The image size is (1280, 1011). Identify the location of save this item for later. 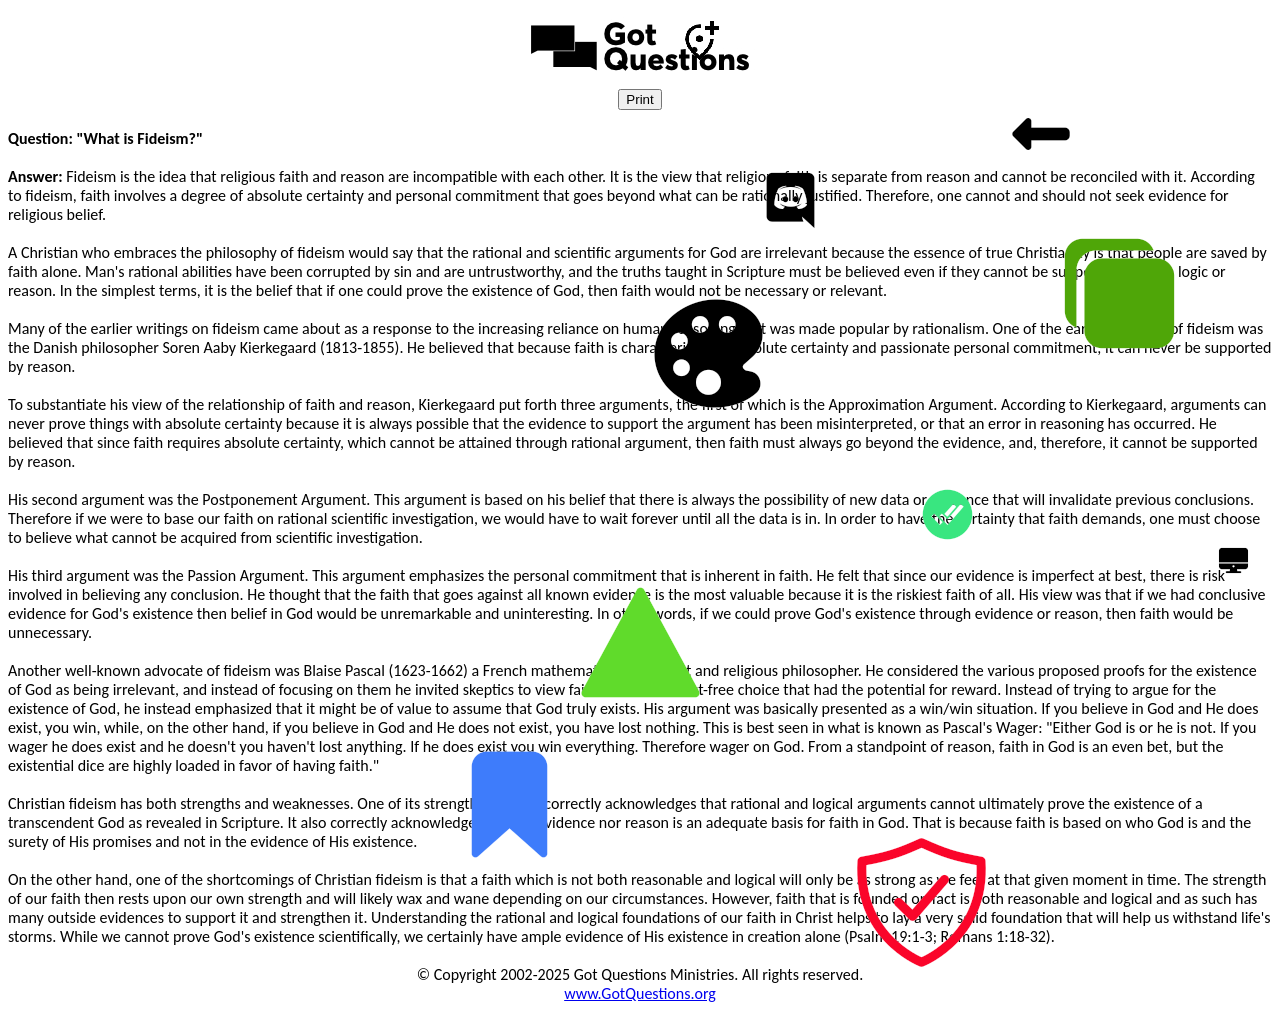
(509, 804).